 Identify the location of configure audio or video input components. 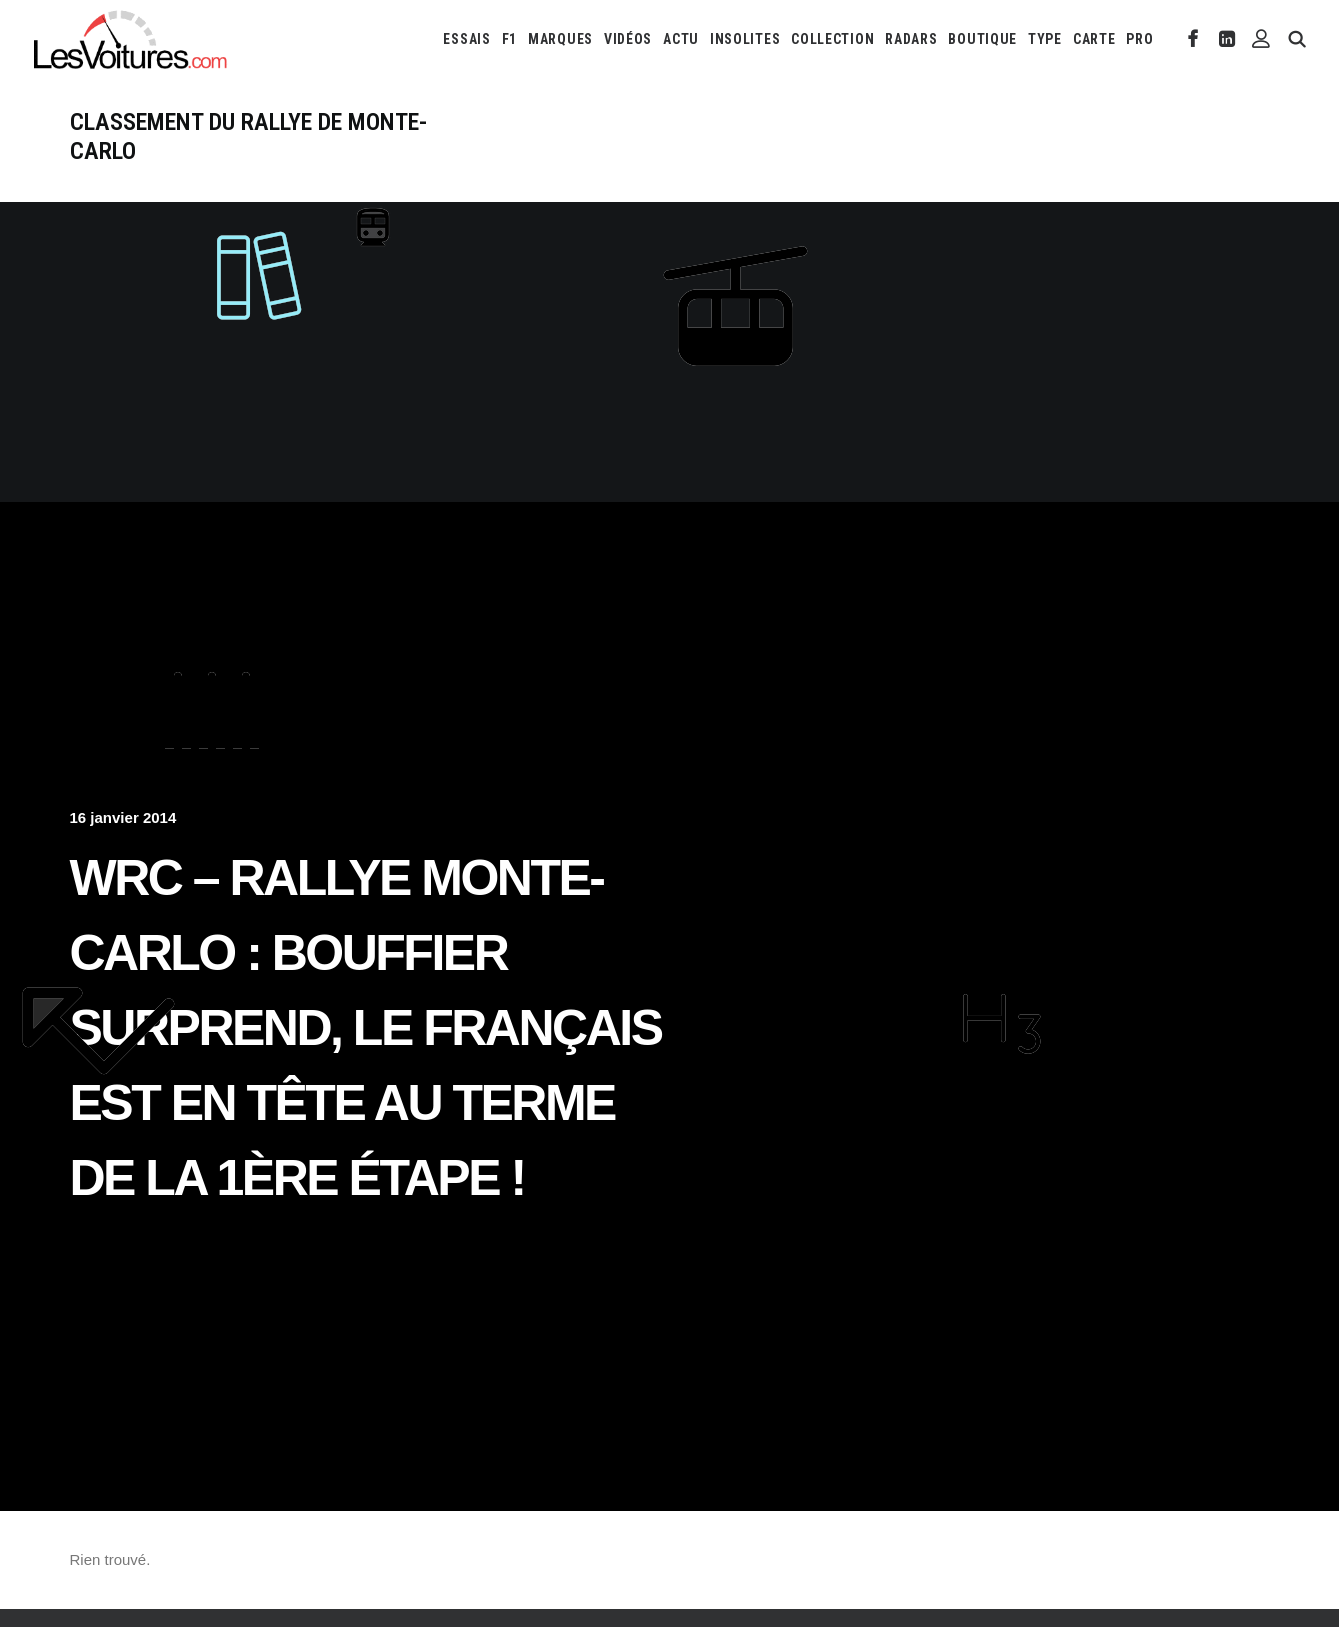
(212, 719).